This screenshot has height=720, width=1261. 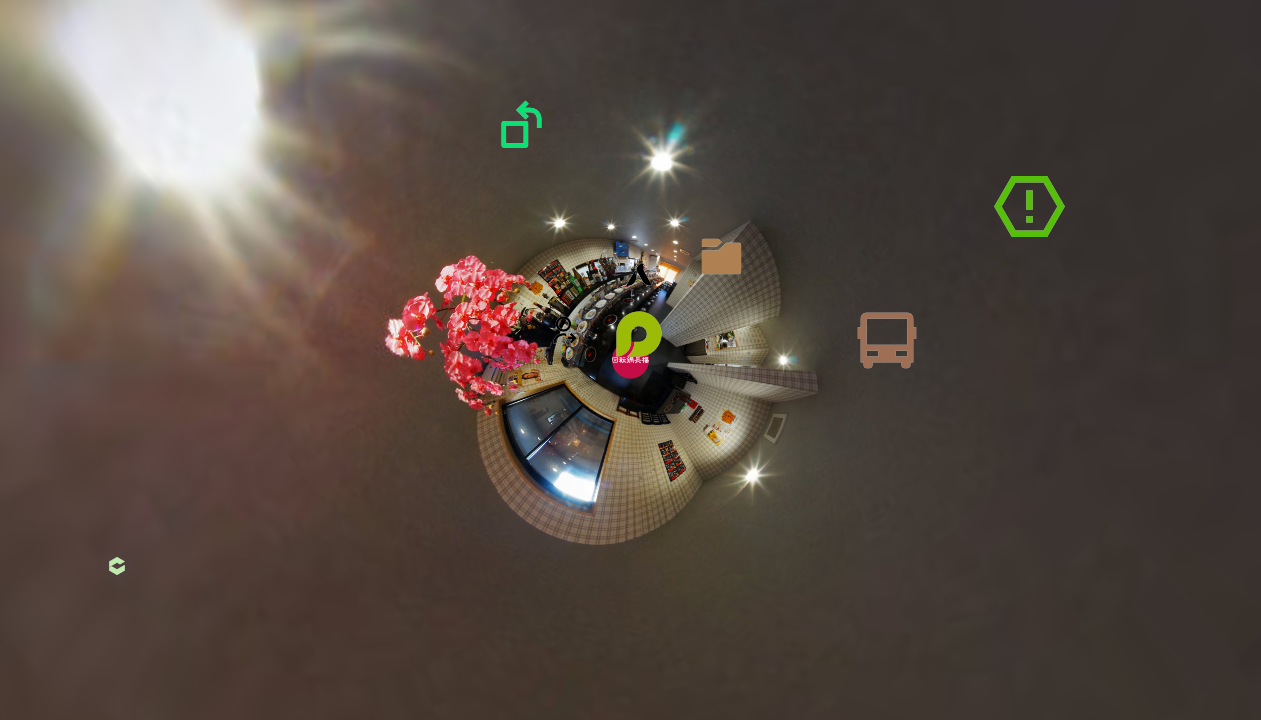 I want to click on mark message as spam, so click(x=1029, y=206).